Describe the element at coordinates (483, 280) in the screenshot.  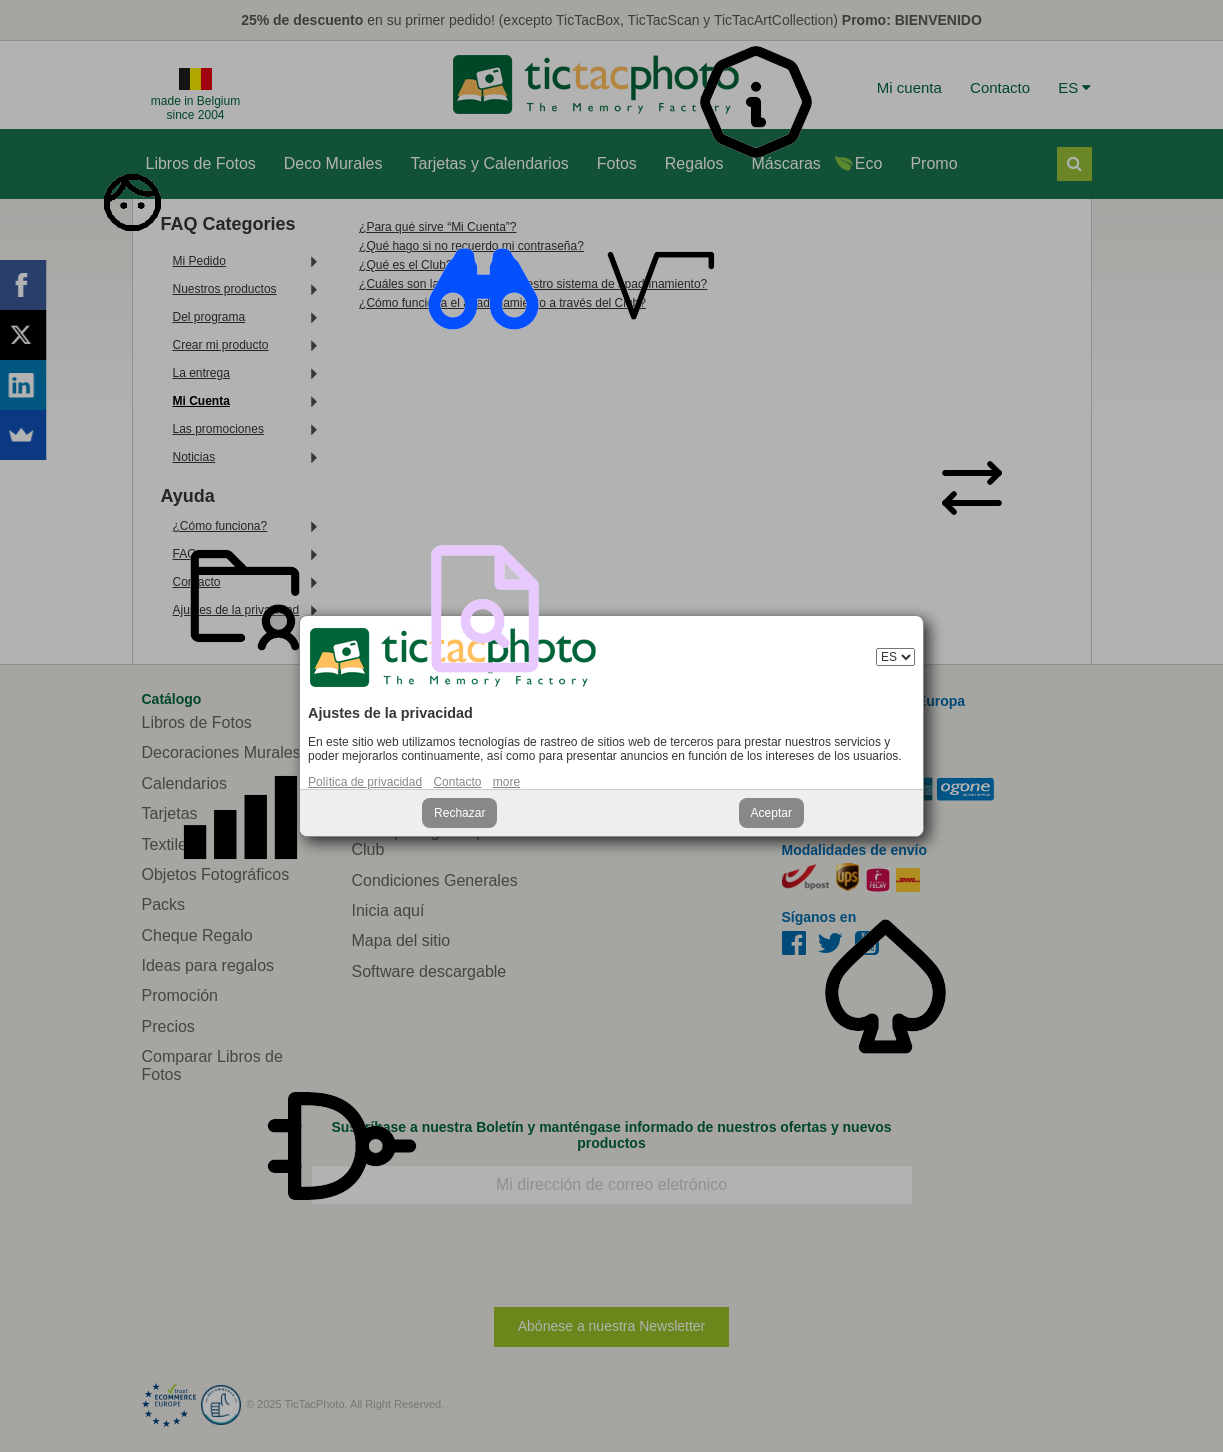
I see `search or explore content` at that location.